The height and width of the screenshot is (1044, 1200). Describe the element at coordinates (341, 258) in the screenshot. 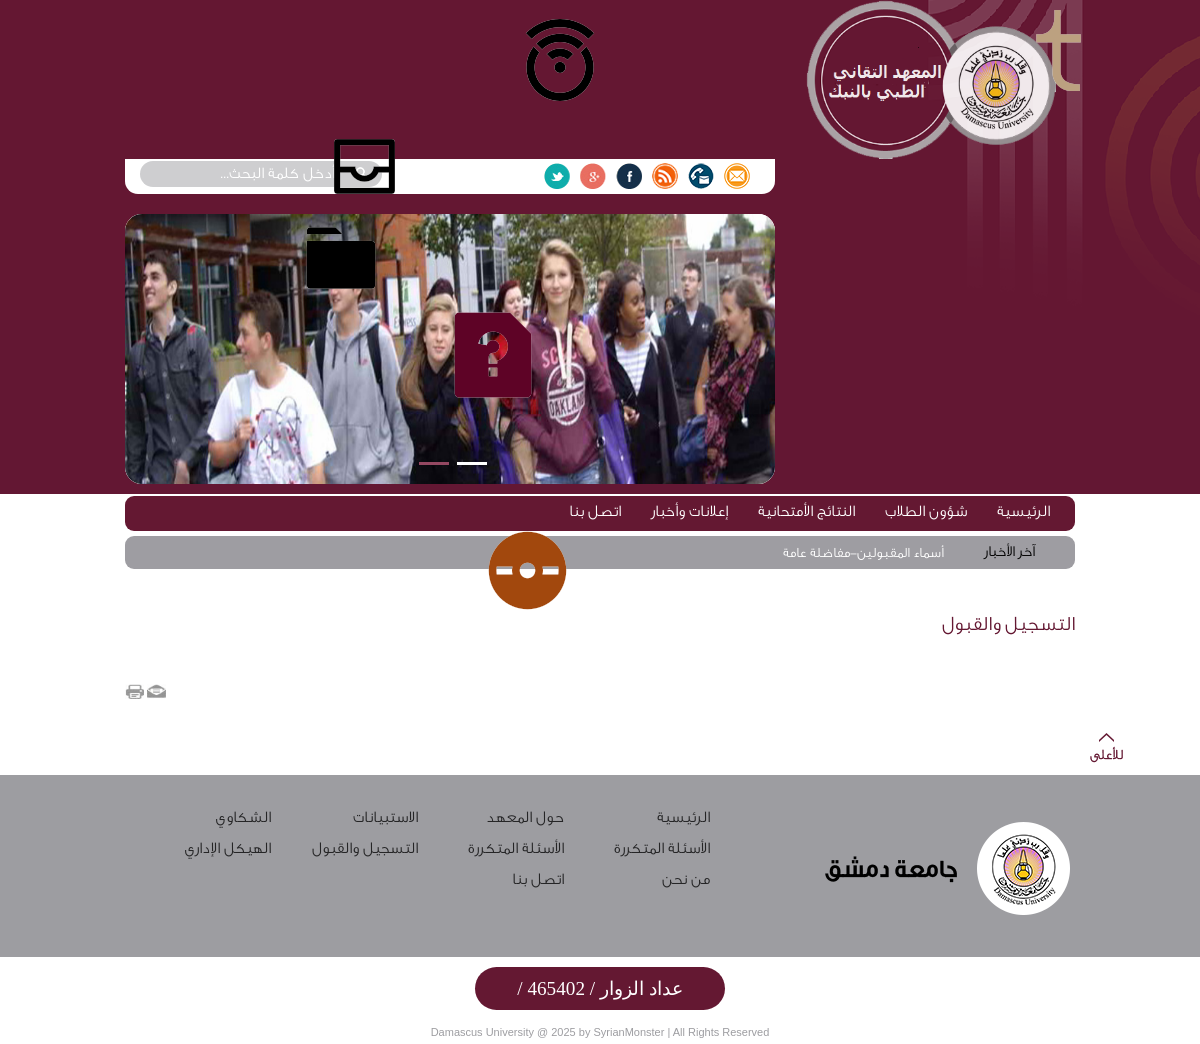

I see `open folder to view files` at that location.